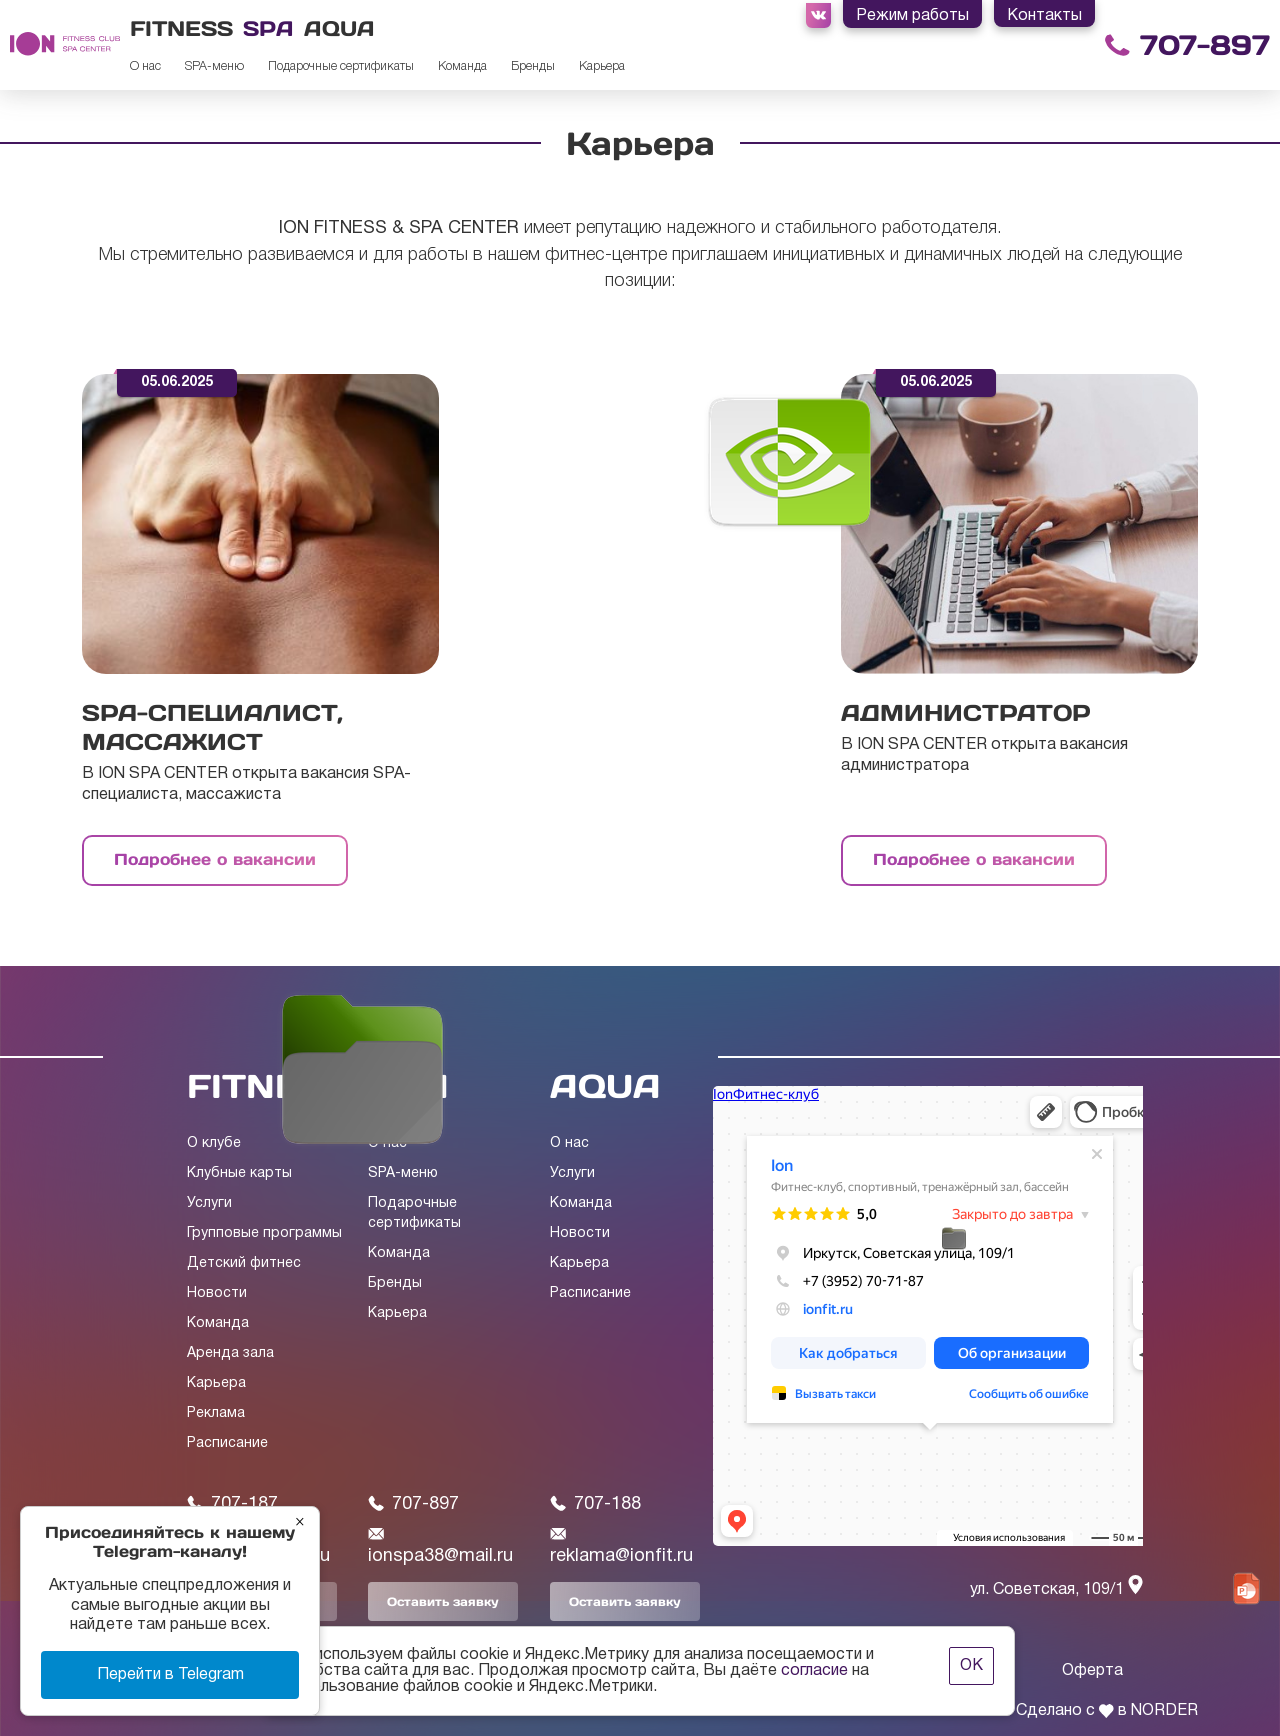 Image resolution: width=1280 pixels, height=1736 pixels. Describe the element at coordinates (790, 462) in the screenshot. I see `open nvidia graphics card settings` at that location.